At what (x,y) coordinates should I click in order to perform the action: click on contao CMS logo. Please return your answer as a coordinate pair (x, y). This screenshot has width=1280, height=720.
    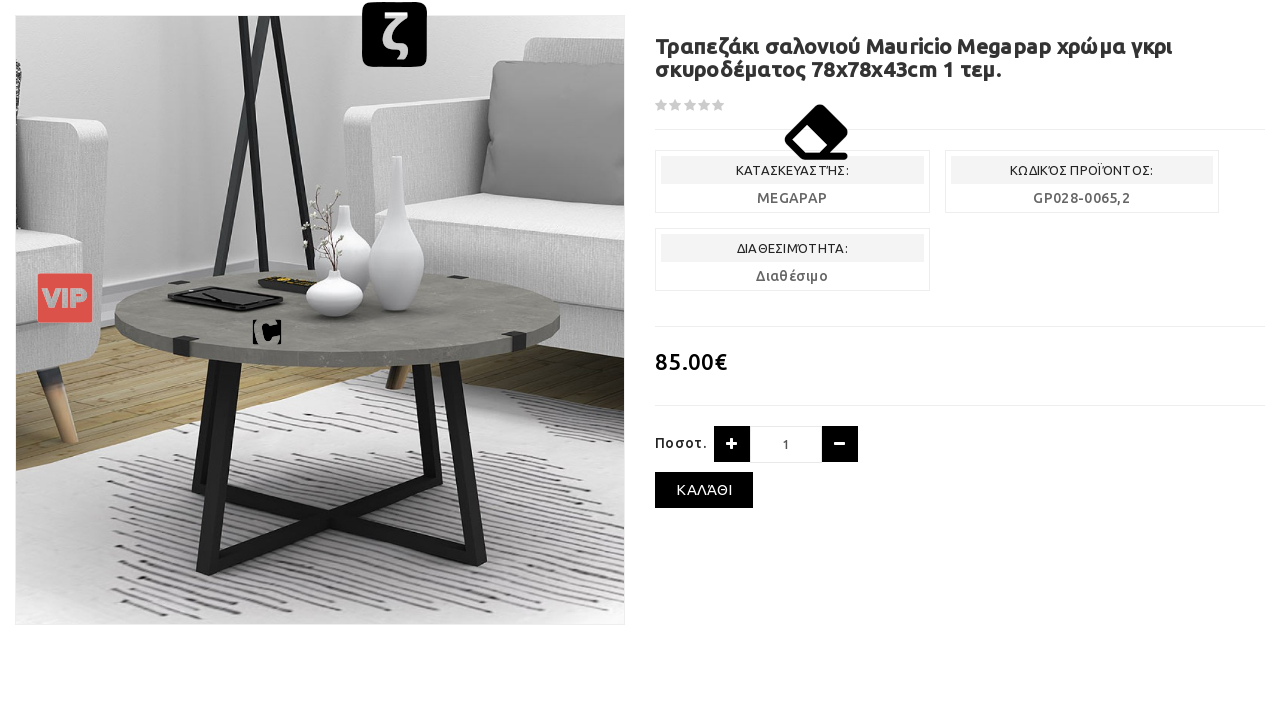
    Looking at the image, I should click on (267, 332).